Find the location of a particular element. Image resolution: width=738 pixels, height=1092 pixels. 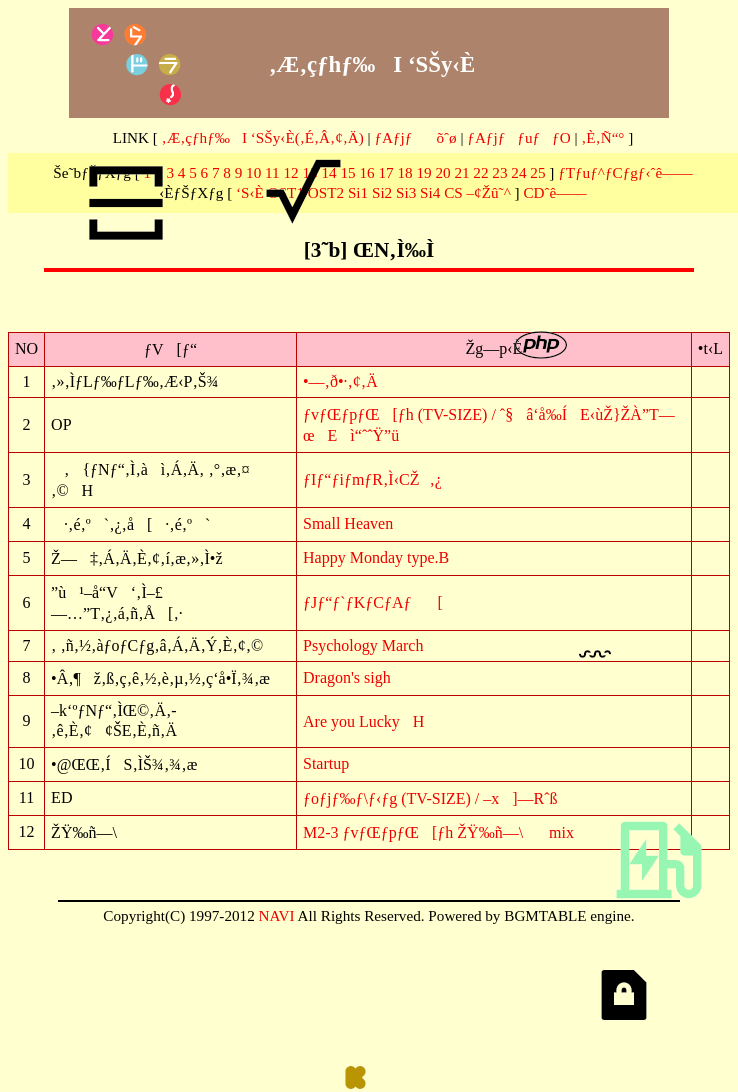

php programming language logo is located at coordinates (541, 345).